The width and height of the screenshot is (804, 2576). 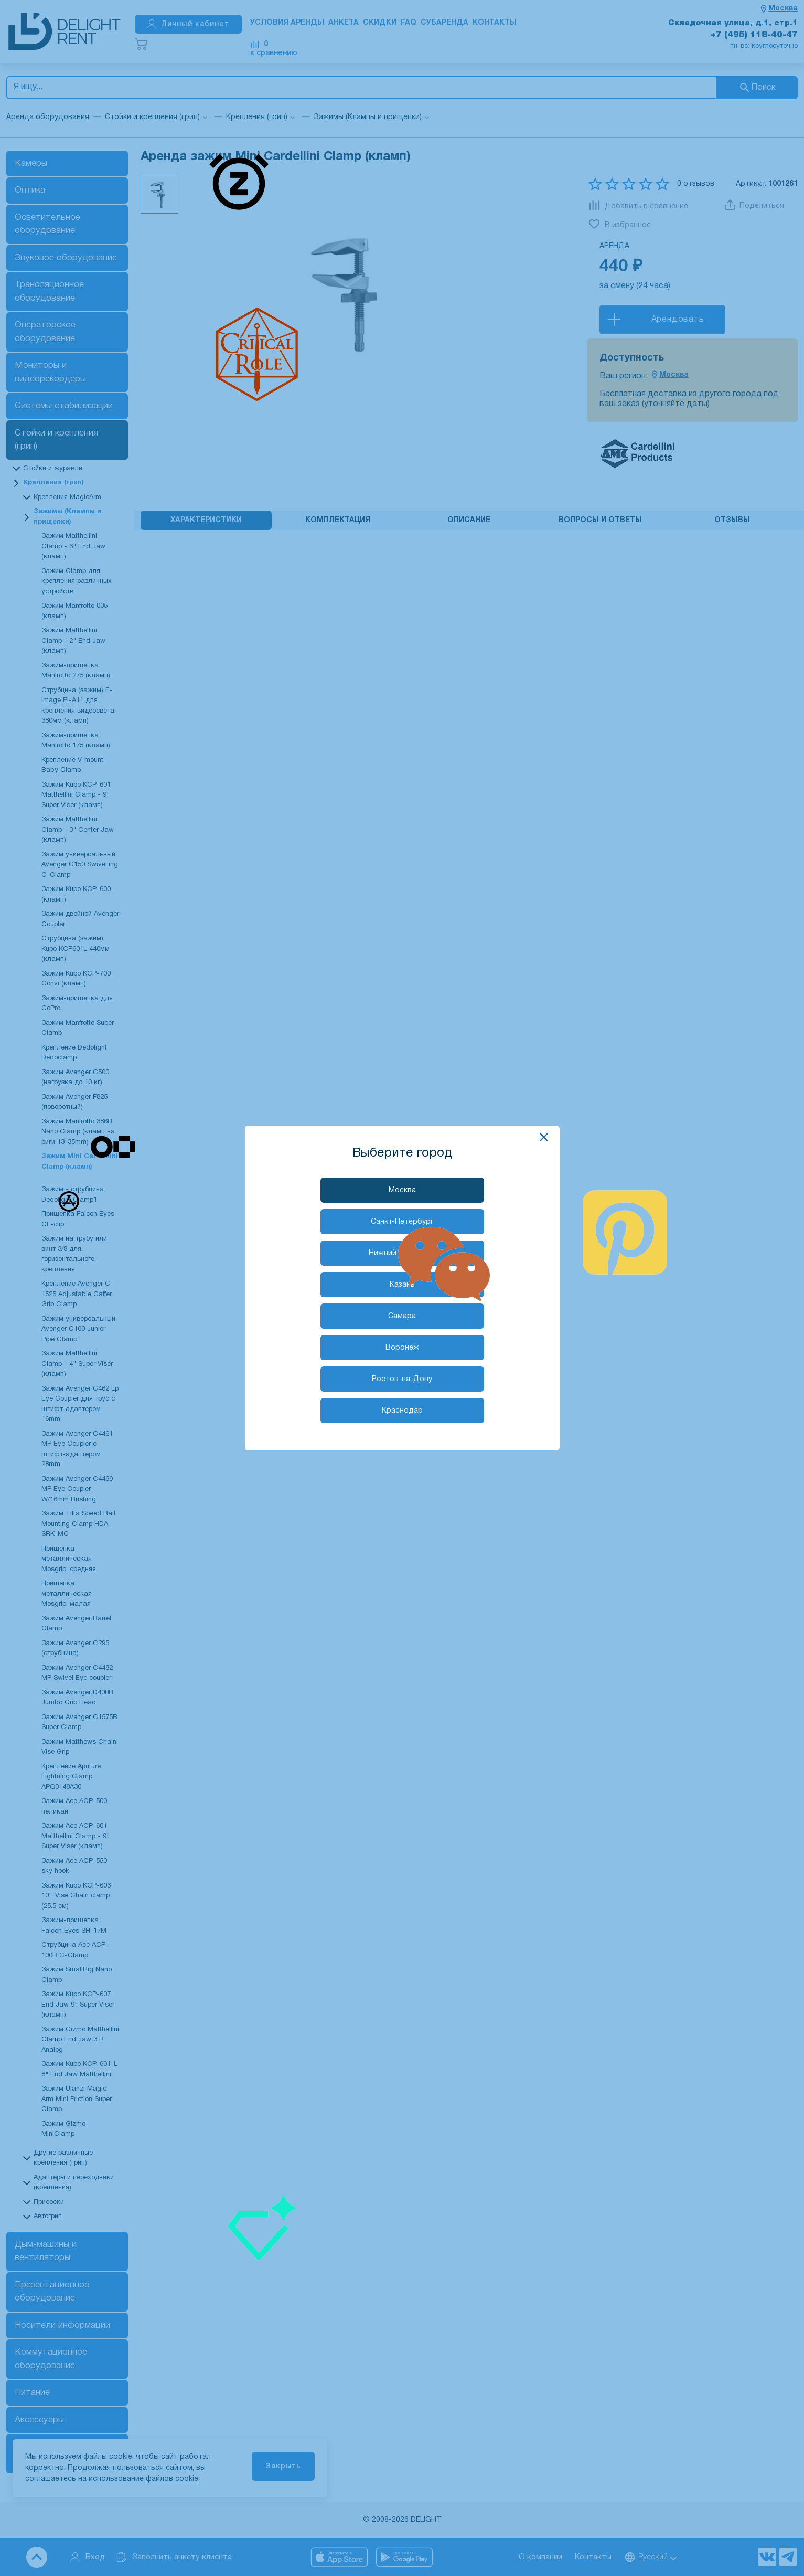 What do you see at coordinates (113, 1147) in the screenshot?
I see `open the Eight sleep tracking app` at bounding box center [113, 1147].